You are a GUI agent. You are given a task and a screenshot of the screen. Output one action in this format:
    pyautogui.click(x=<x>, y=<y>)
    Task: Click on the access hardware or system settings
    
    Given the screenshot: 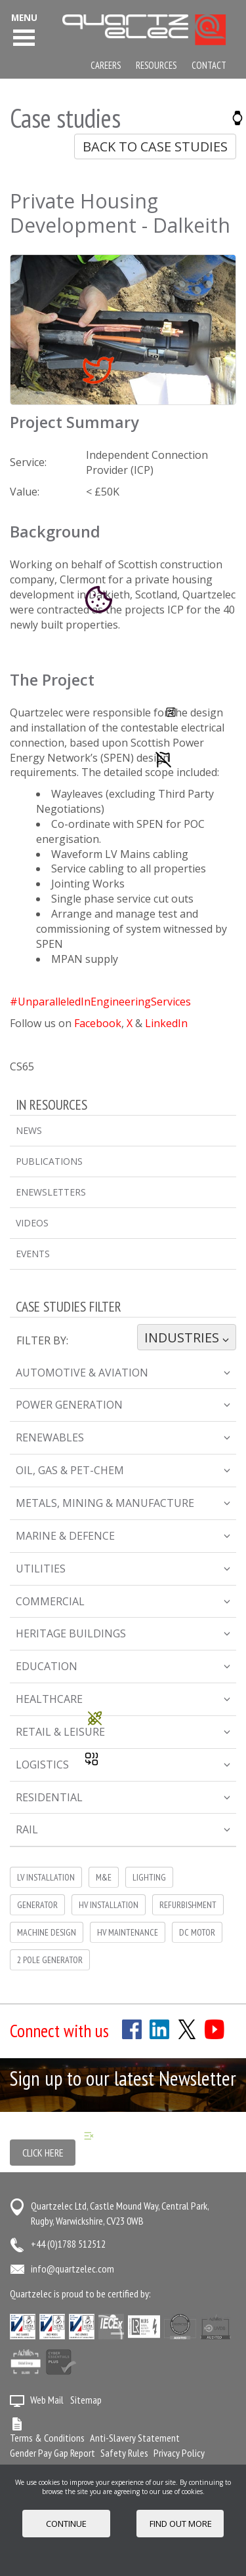 What is the action you would take?
    pyautogui.click(x=171, y=712)
    